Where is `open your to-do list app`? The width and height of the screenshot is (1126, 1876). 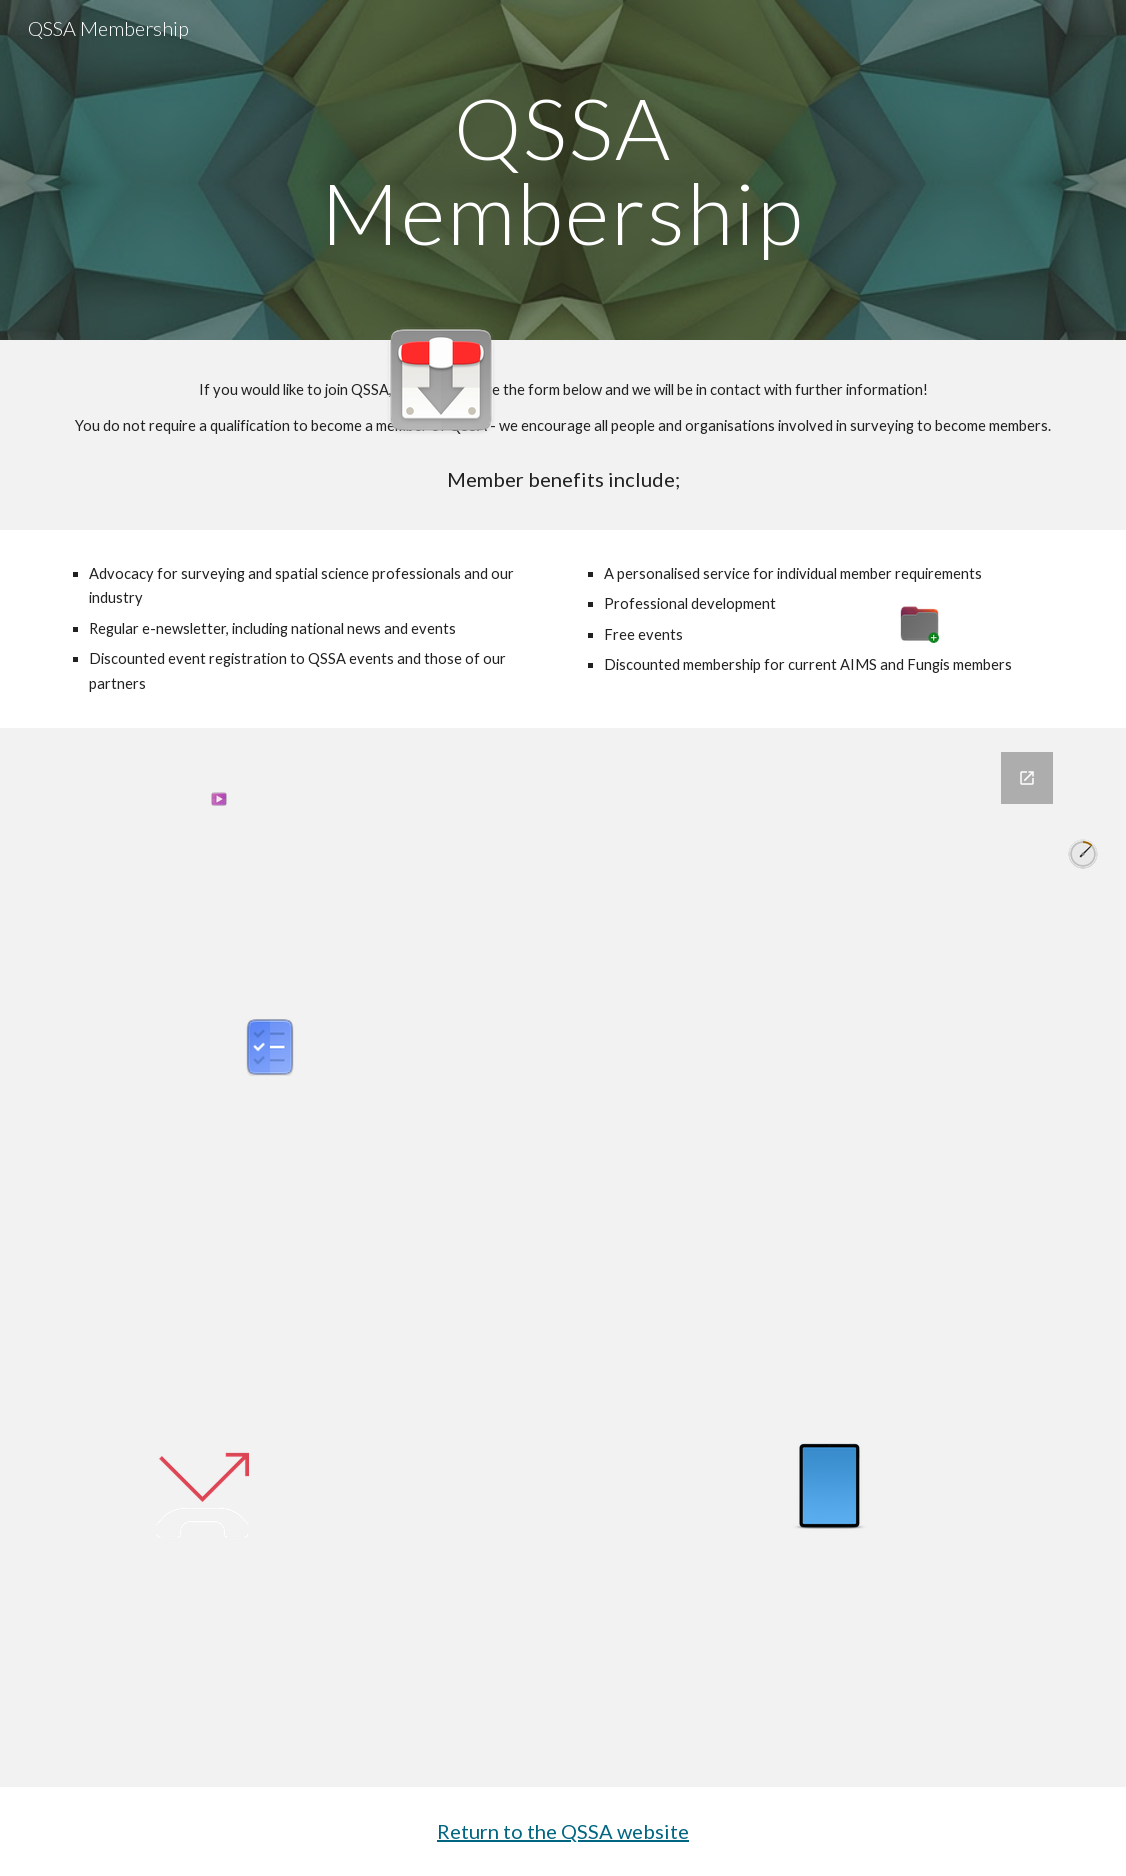
open your to-do list app is located at coordinates (270, 1047).